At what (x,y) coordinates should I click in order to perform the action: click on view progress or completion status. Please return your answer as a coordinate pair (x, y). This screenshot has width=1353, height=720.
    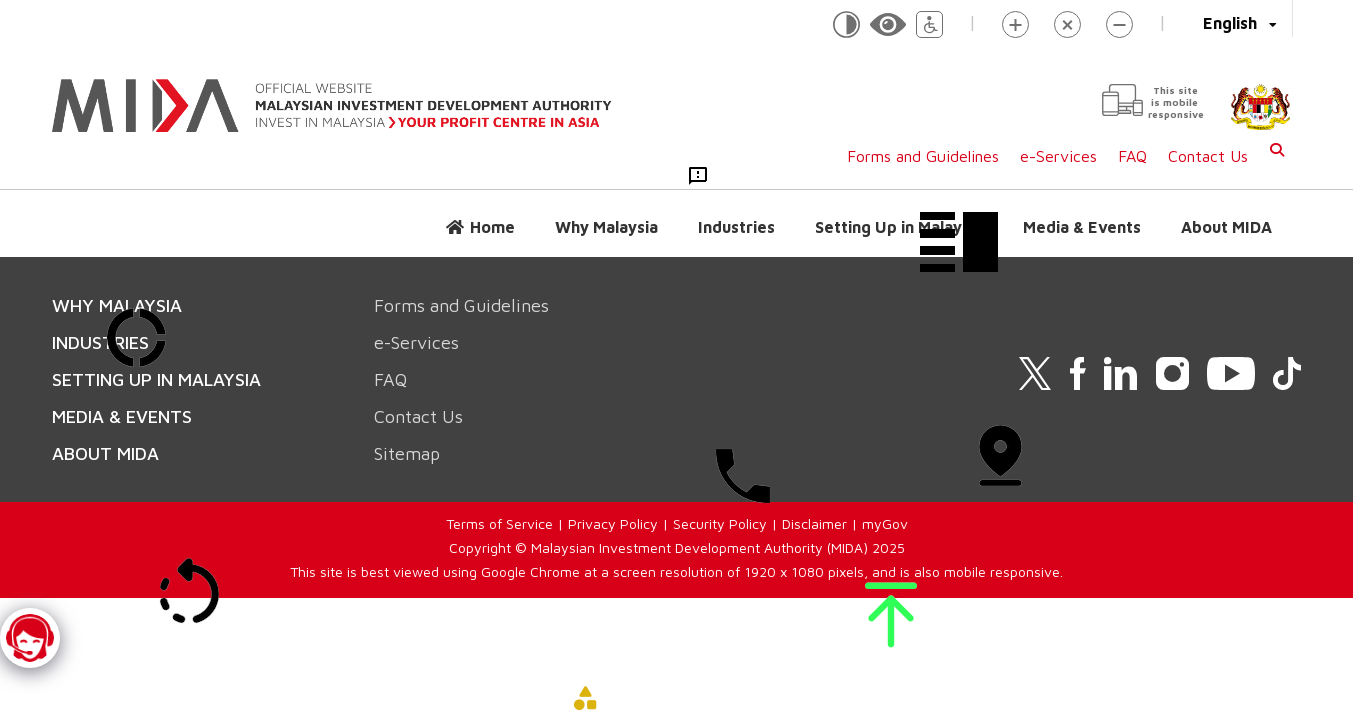
    Looking at the image, I should click on (136, 337).